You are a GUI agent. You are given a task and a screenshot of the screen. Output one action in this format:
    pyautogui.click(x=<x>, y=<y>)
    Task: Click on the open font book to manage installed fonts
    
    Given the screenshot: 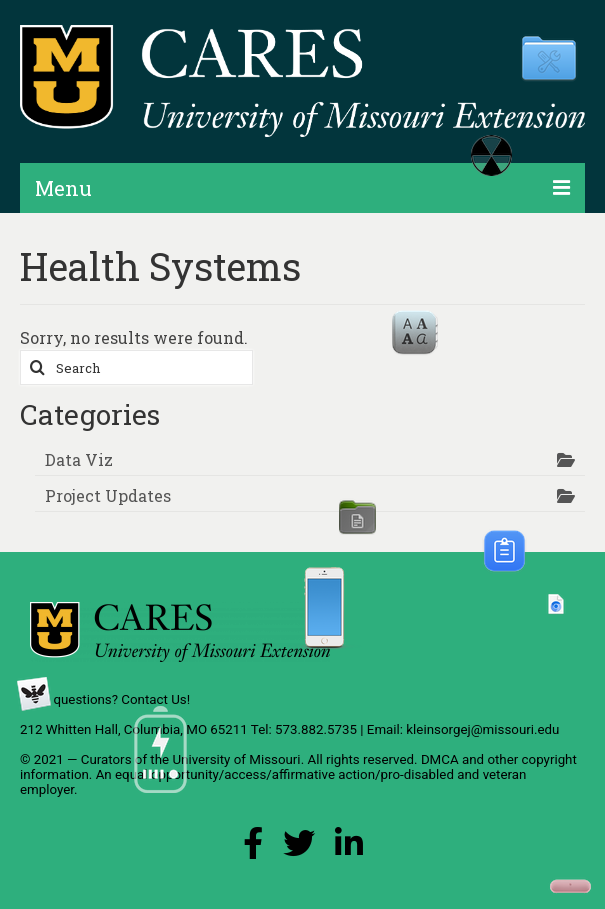 What is the action you would take?
    pyautogui.click(x=414, y=332)
    